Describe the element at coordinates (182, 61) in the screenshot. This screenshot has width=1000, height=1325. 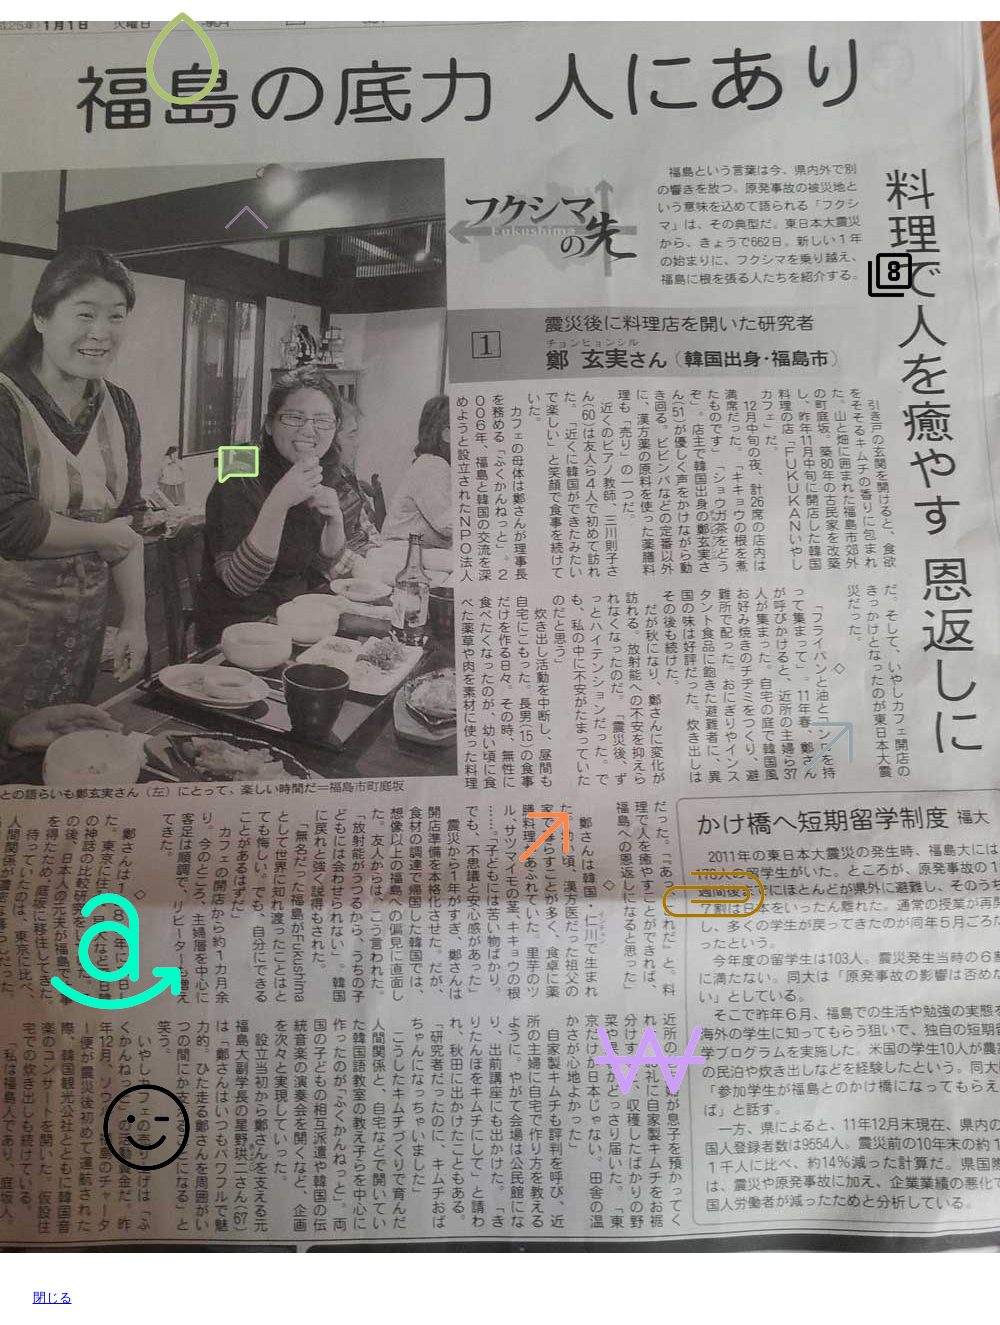
I see `indicates water or liquid-related settings` at that location.